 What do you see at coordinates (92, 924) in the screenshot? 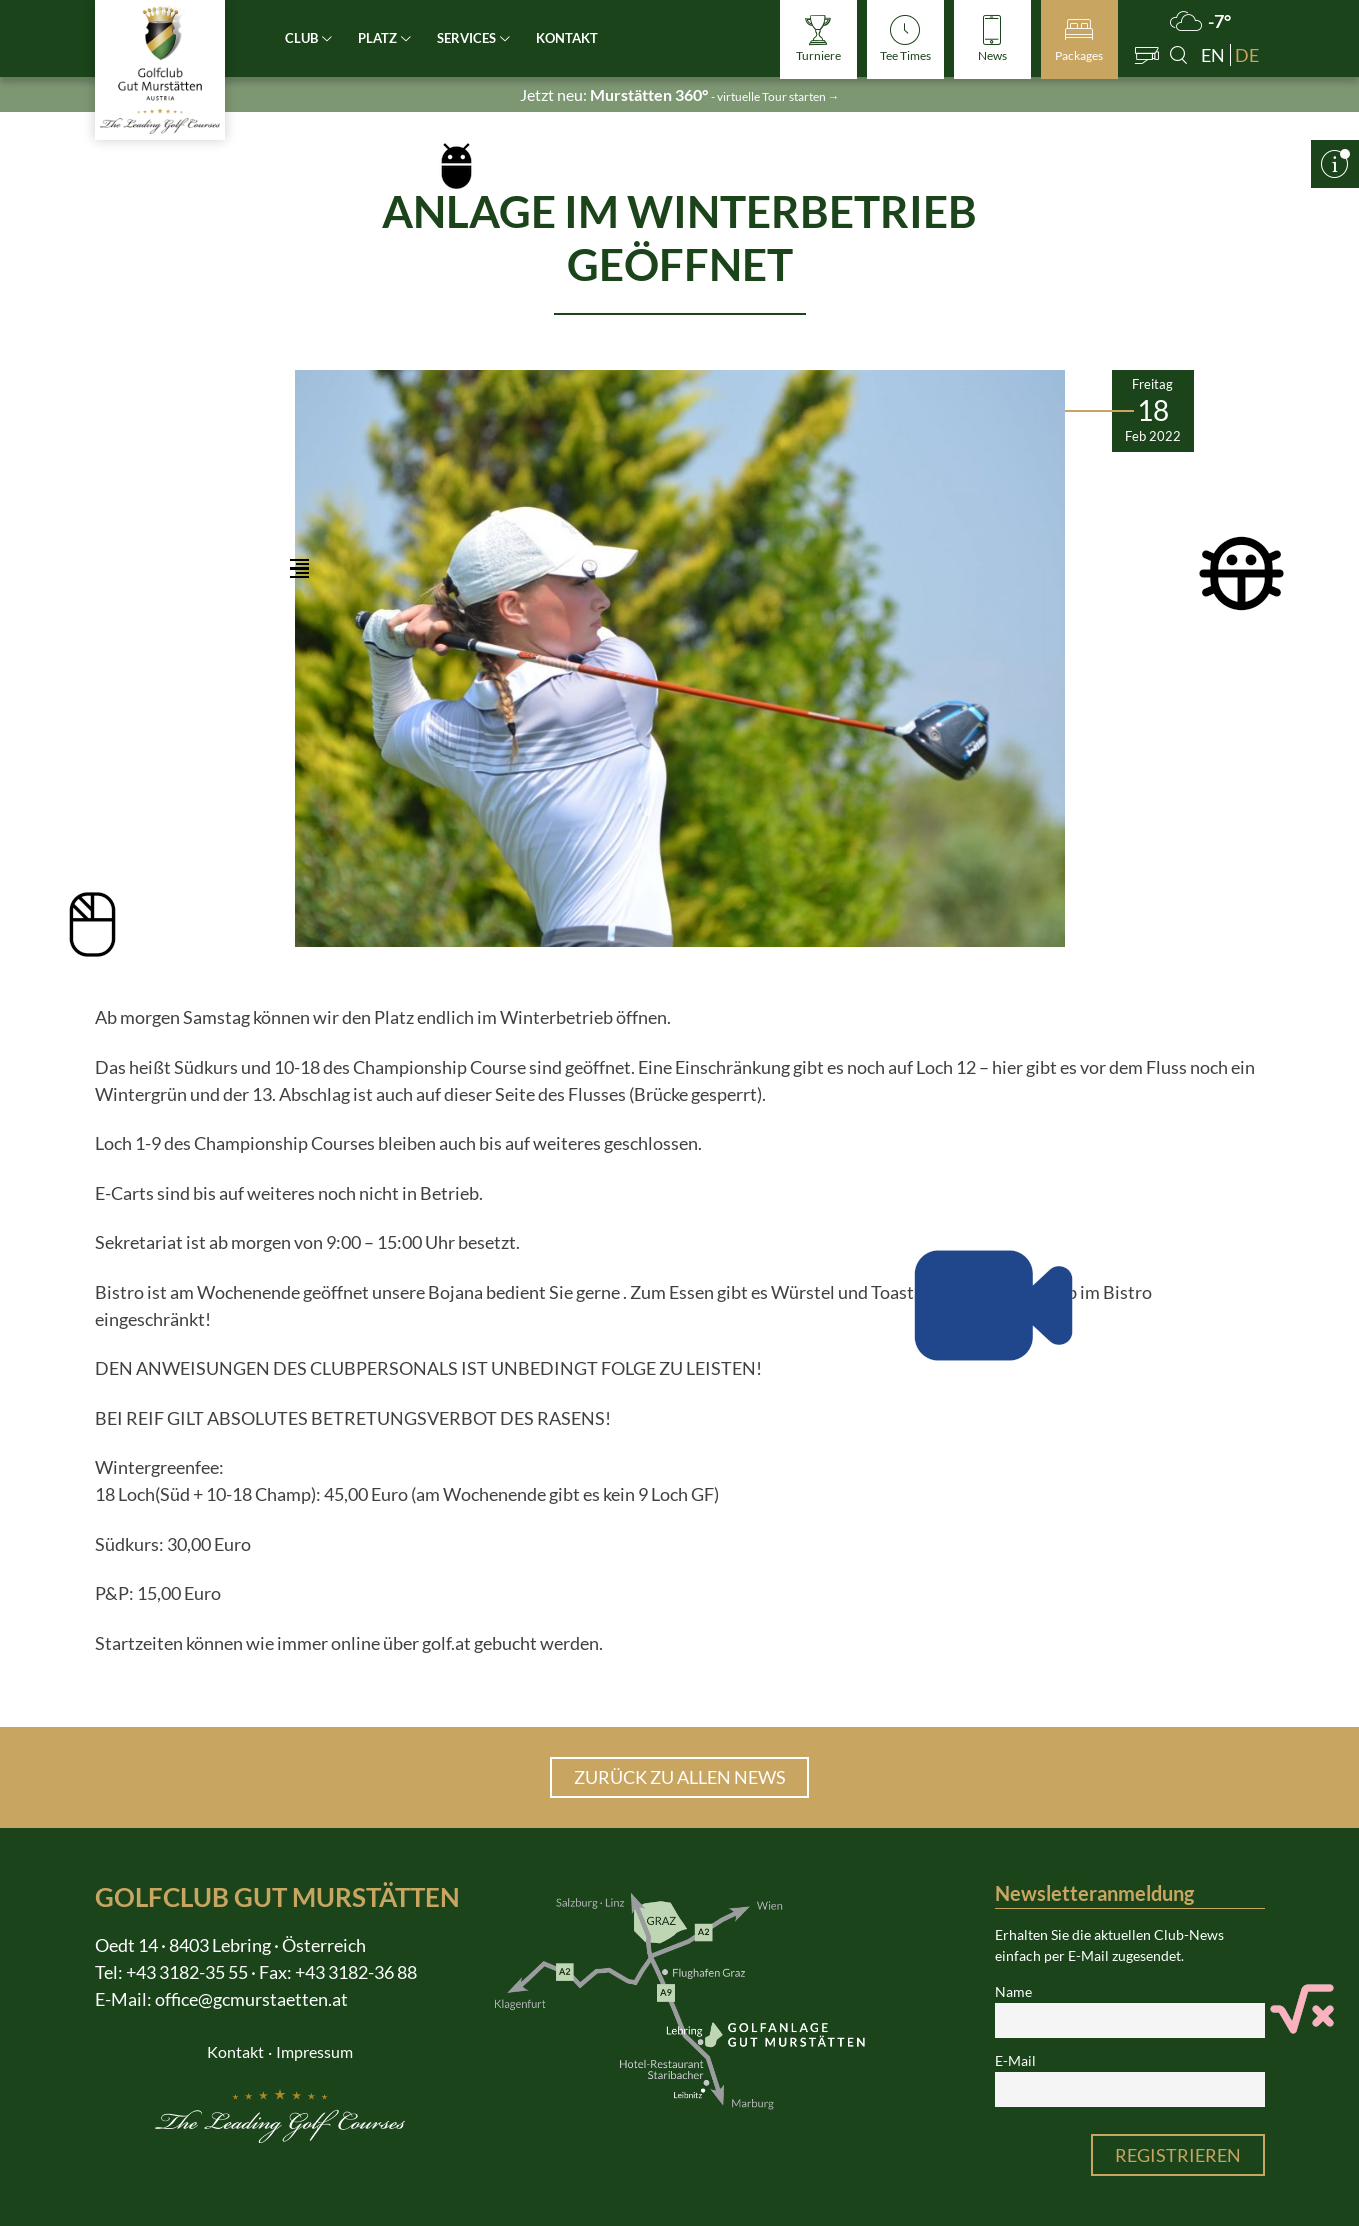
I see `indicates left mouse button click action` at bounding box center [92, 924].